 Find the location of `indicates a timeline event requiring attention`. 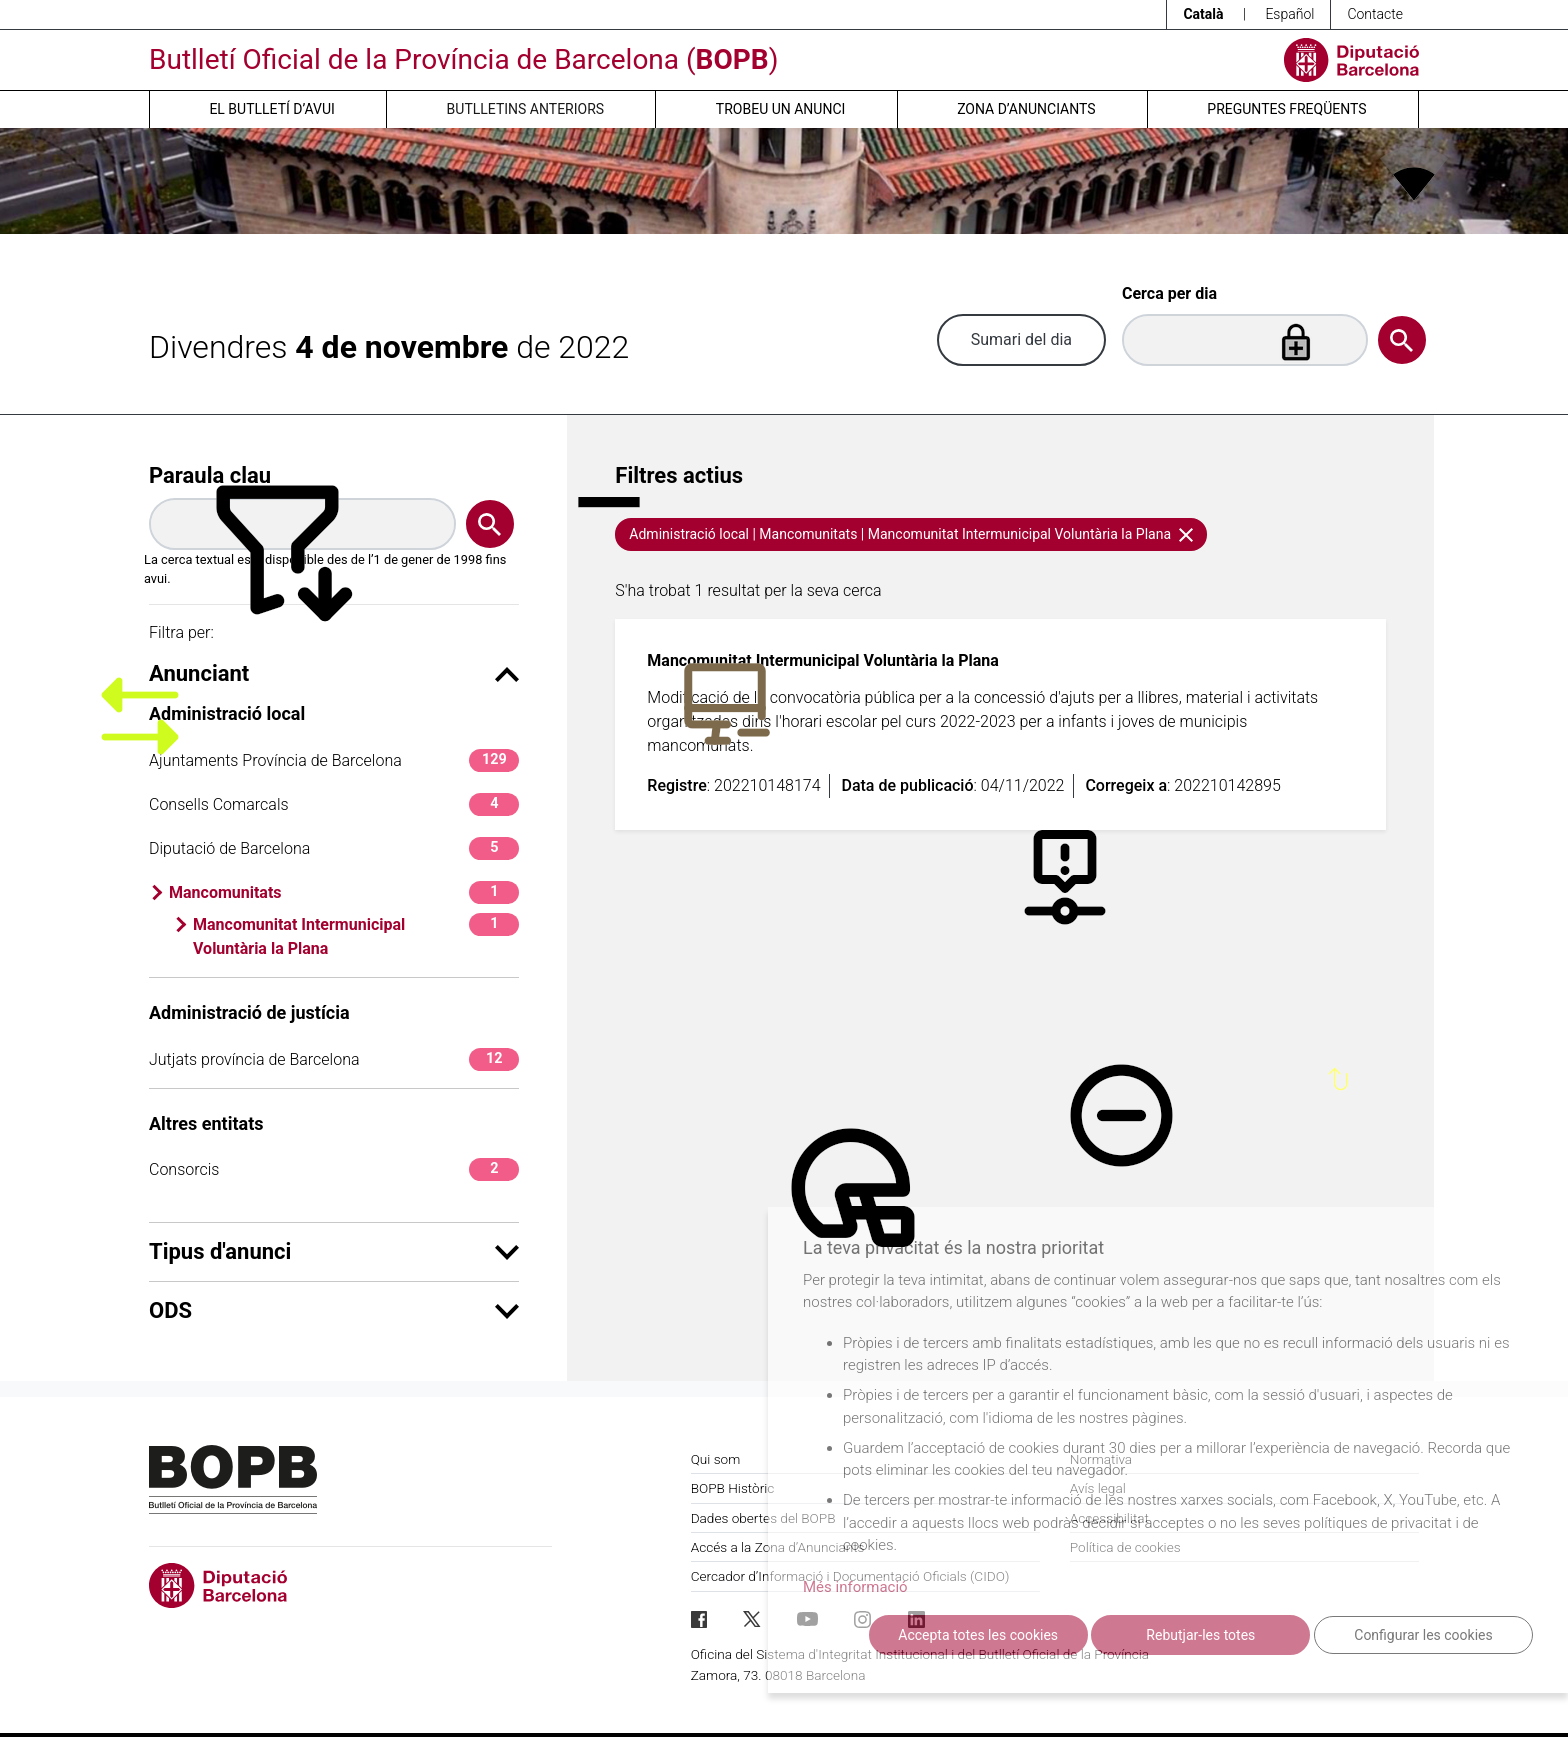

indicates a timeline event requiring attention is located at coordinates (1065, 875).